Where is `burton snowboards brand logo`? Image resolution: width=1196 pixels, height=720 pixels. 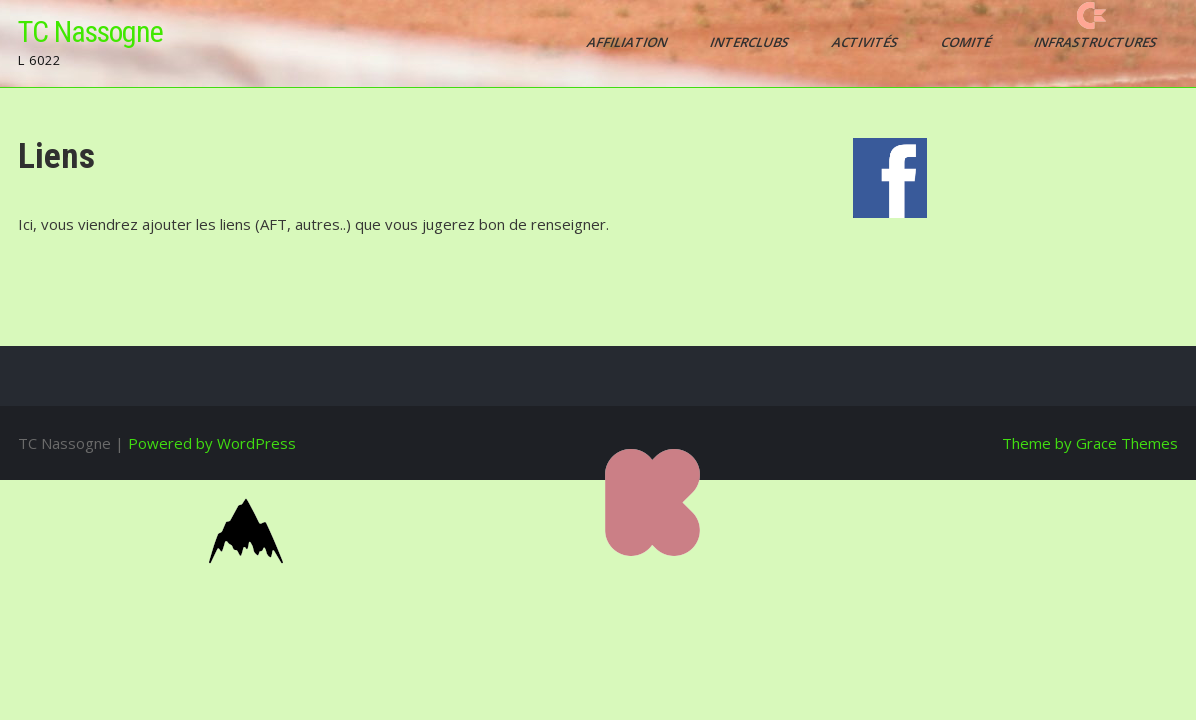 burton snowboards brand logo is located at coordinates (246, 531).